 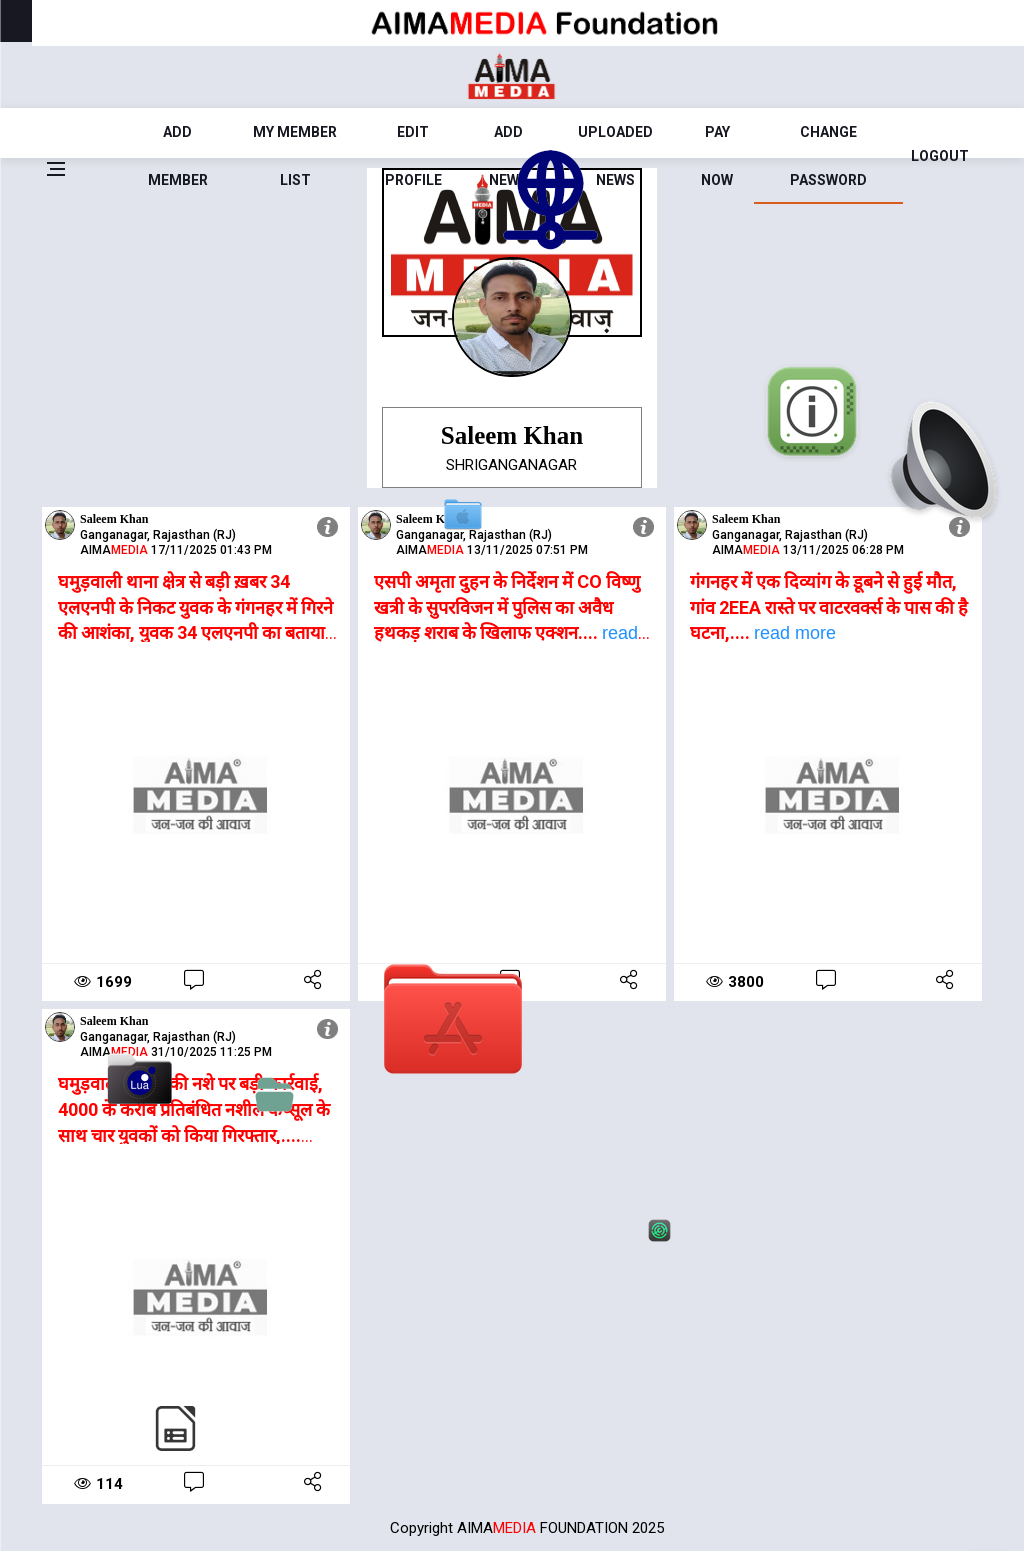 I want to click on open templates folder, so click(x=453, y=1019).